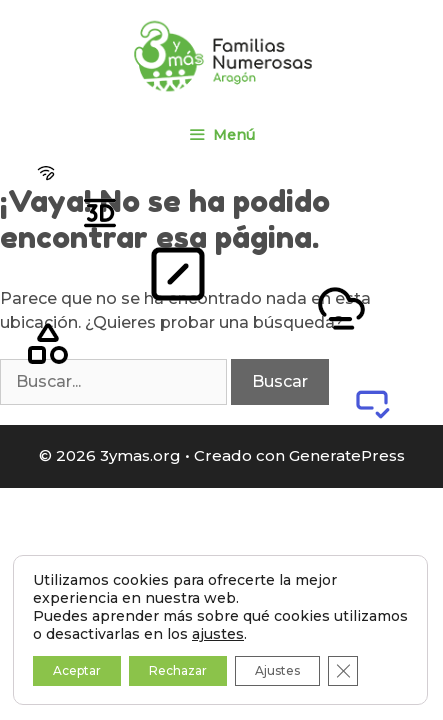  What do you see at coordinates (341, 308) in the screenshot?
I see `indicates foggy weather conditions` at bounding box center [341, 308].